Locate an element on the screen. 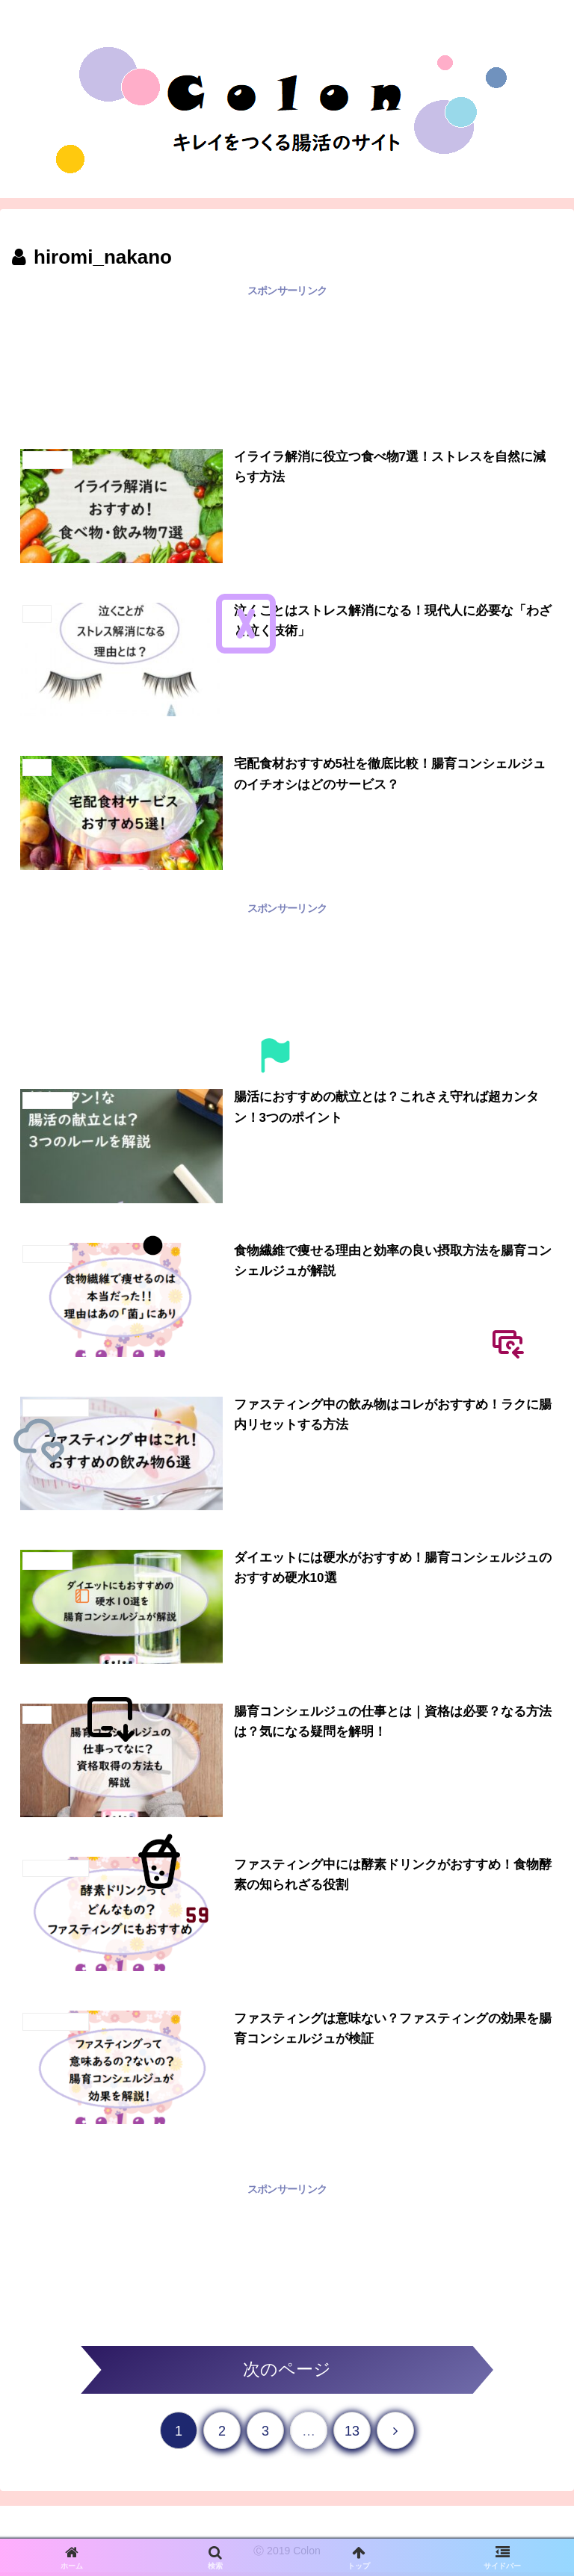 Image resolution: width=574 pixels, height=2576 pixels. indicates 59 items, notifications, or count is located at coordinates (197, 1915).